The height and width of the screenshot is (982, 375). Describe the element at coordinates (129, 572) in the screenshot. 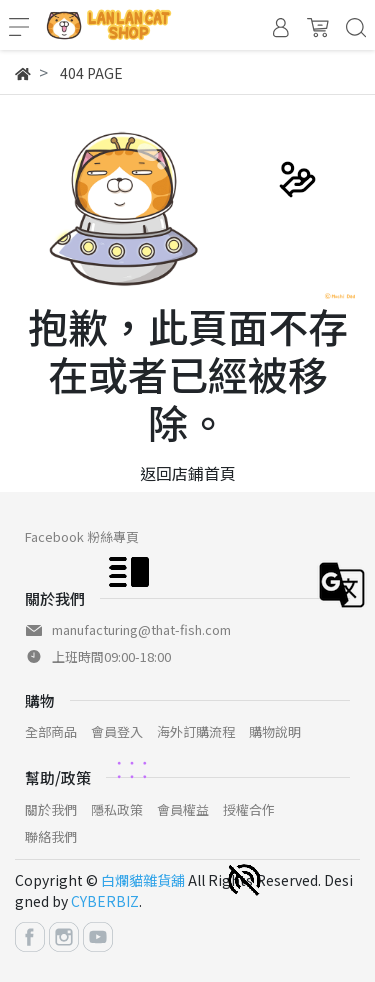

I see `toggle vertical split view layout` at that location.